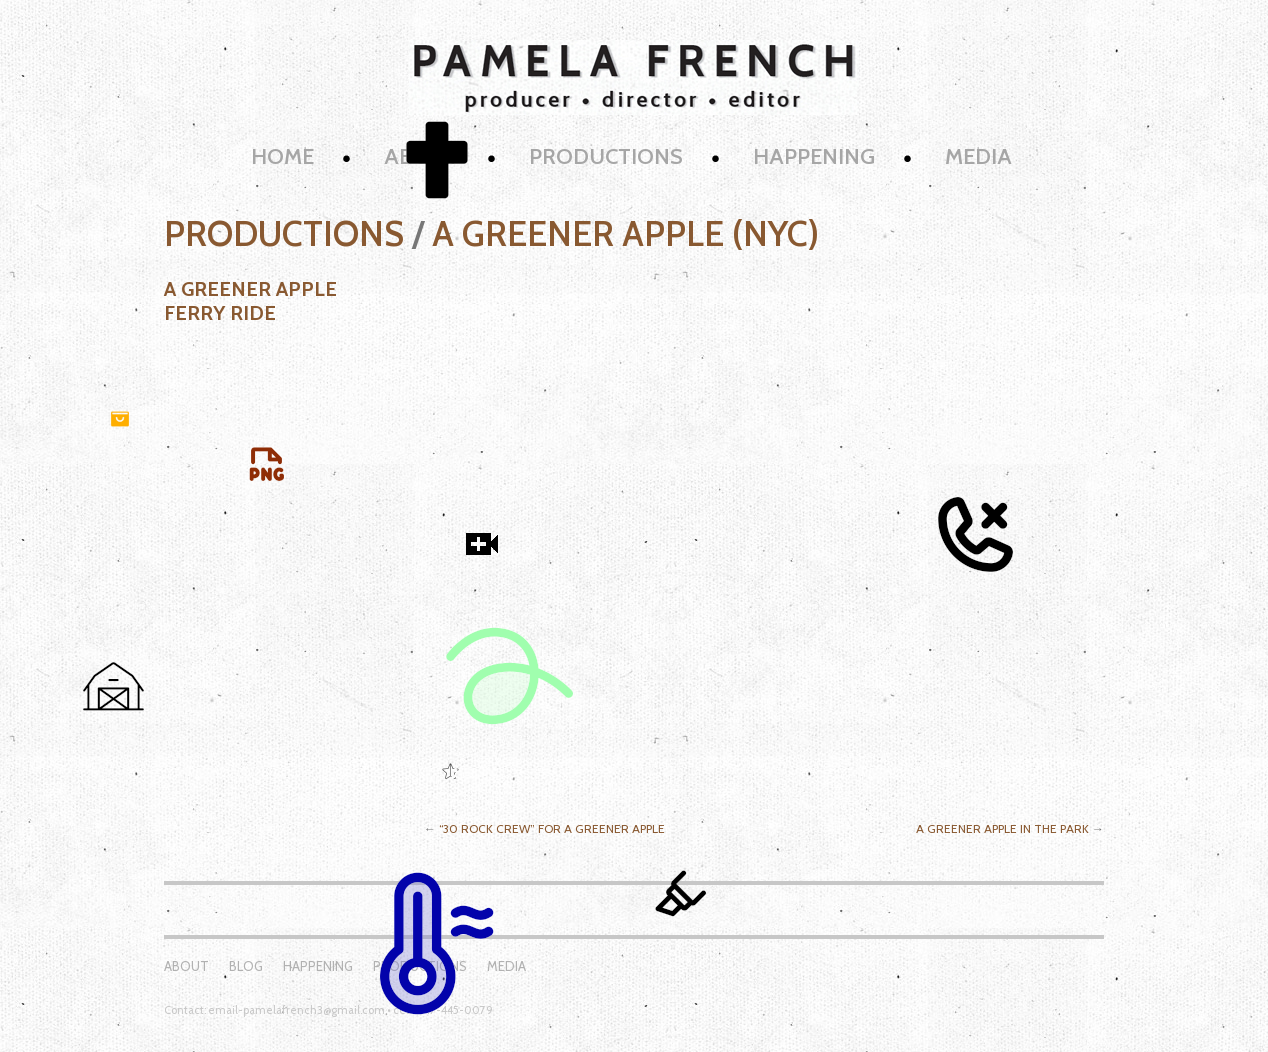 The image size is (1268, 1052). Describe the element at coordinates (113, 690) in the screenshot. I see `access farm or agricultural settings` at that location.